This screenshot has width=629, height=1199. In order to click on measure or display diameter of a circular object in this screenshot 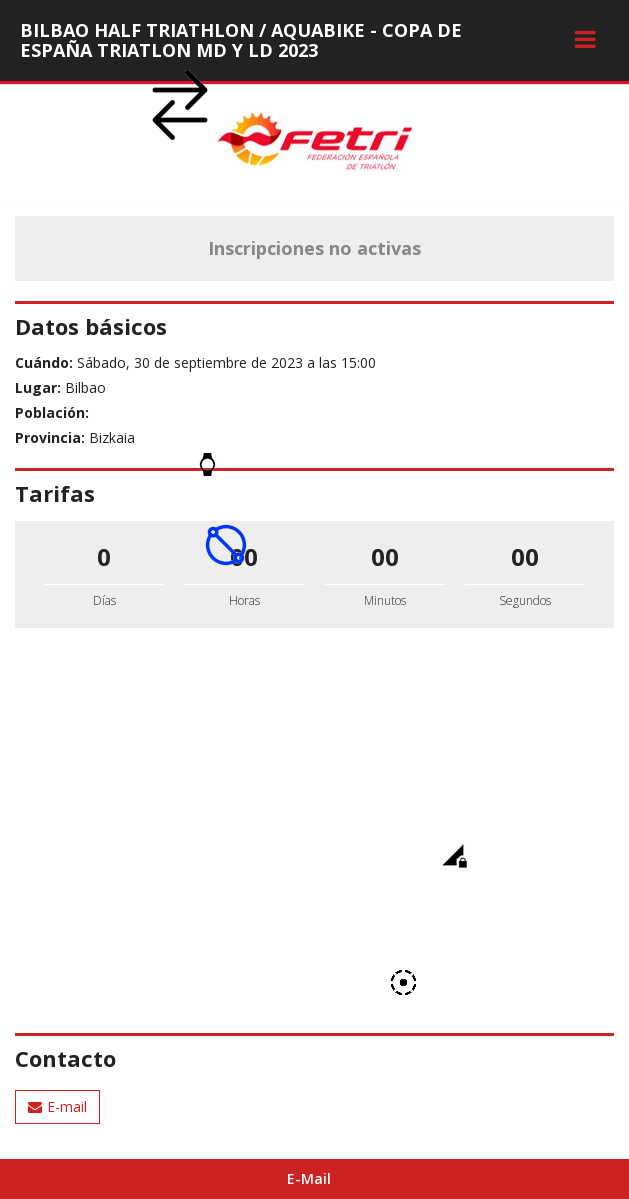, I will do `click(226, 545)`.